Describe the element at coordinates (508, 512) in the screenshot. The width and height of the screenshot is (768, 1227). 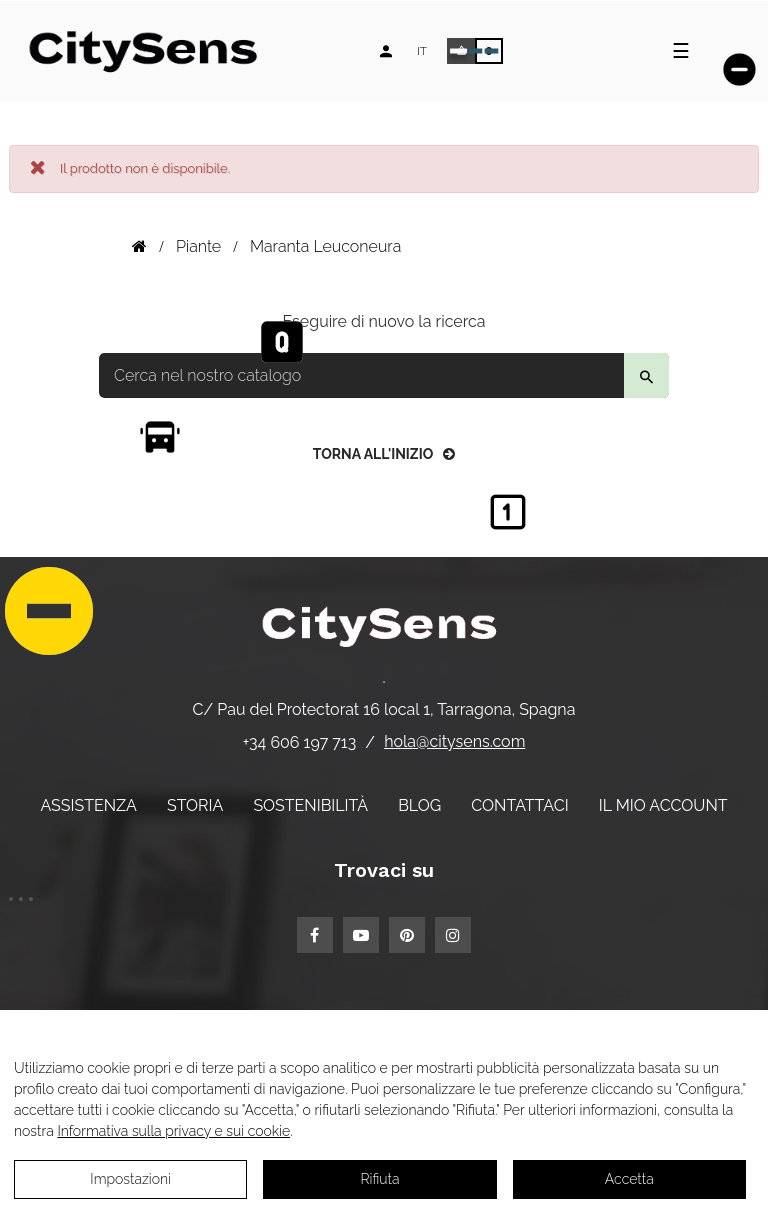
I see `indicates first step in a sequence` at that location.